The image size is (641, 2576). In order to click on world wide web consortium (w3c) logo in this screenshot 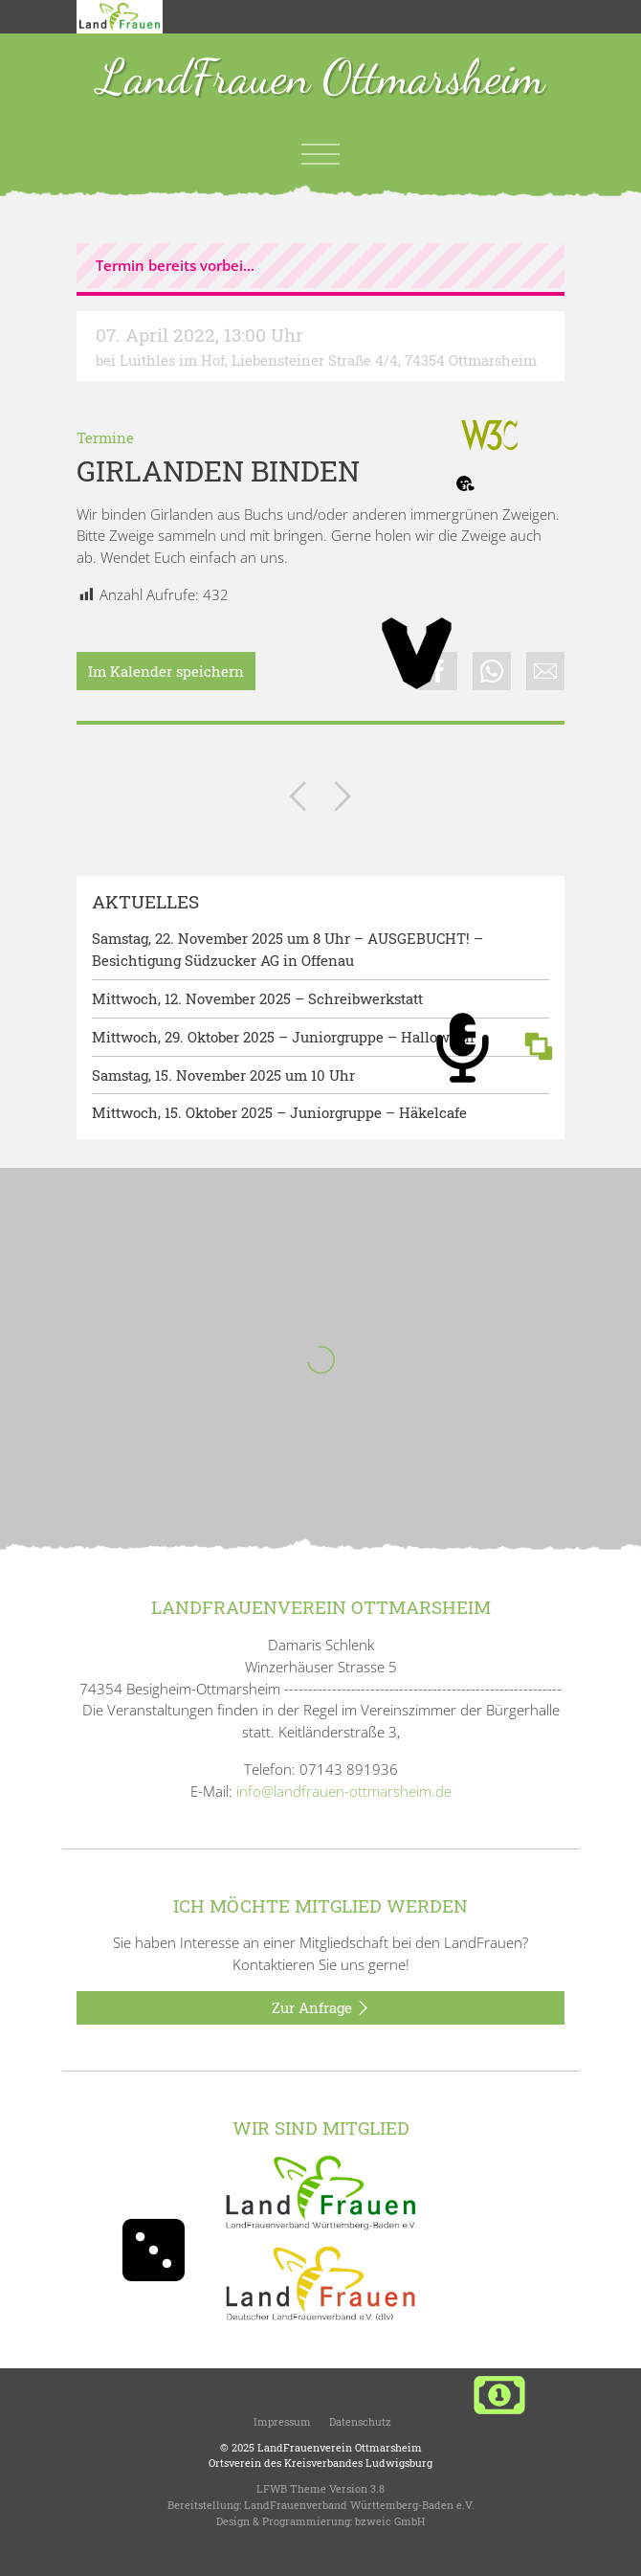, I will do `click(489, 434)`.